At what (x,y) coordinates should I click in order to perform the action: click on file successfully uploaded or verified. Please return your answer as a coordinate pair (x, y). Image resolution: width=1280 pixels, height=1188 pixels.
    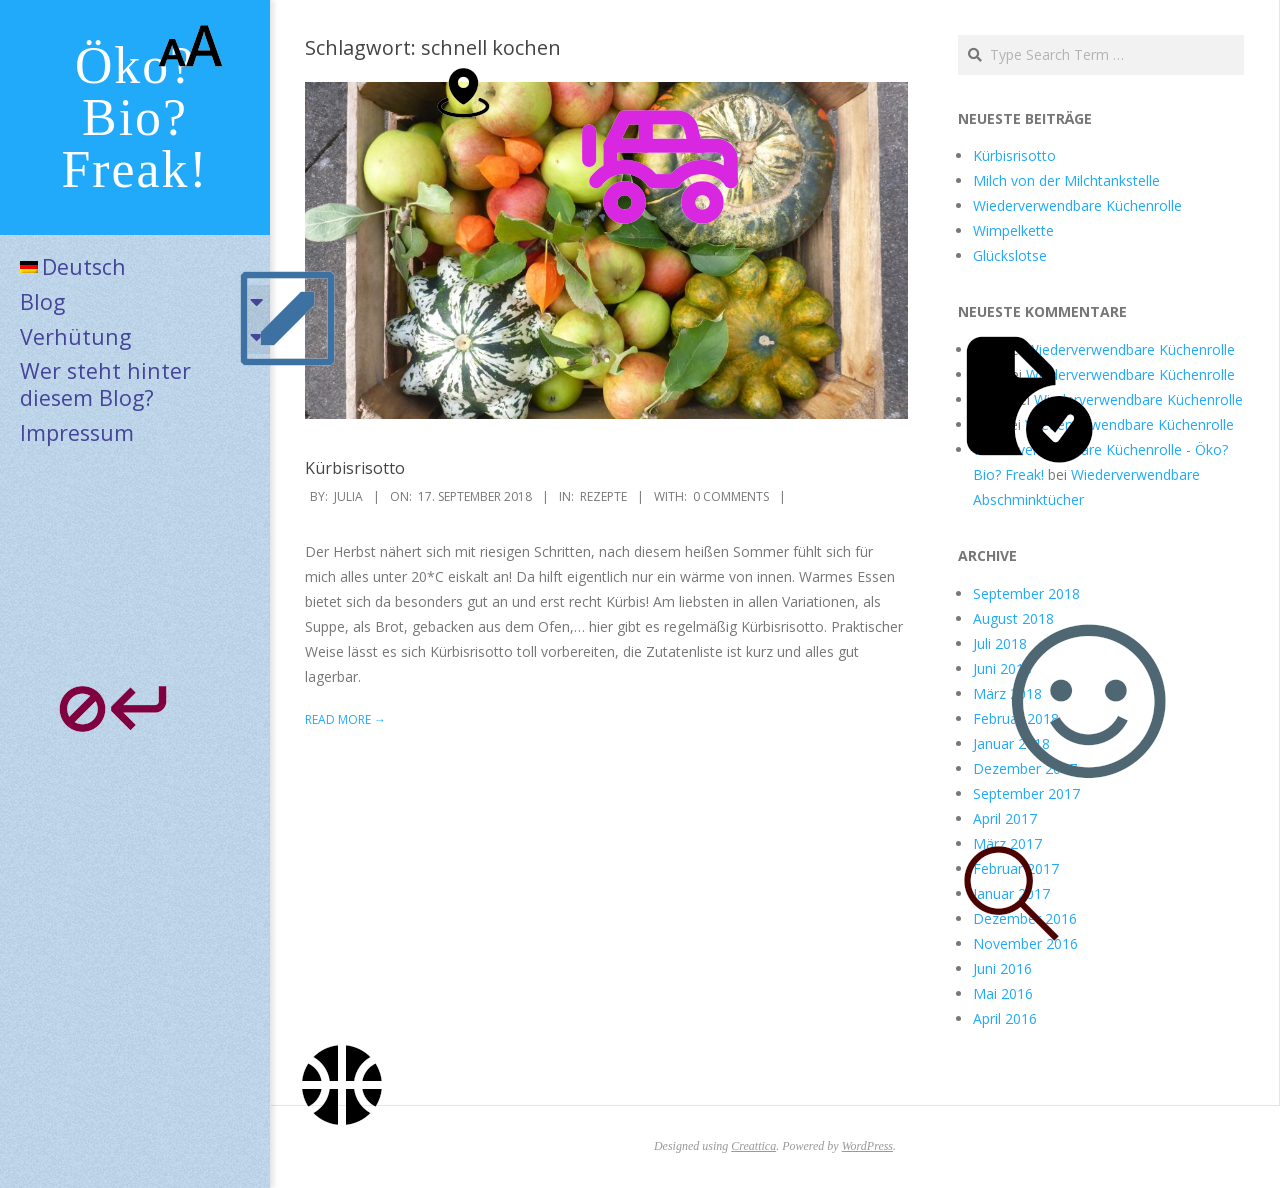
    Looking at the image, I should click on (1026, 396).